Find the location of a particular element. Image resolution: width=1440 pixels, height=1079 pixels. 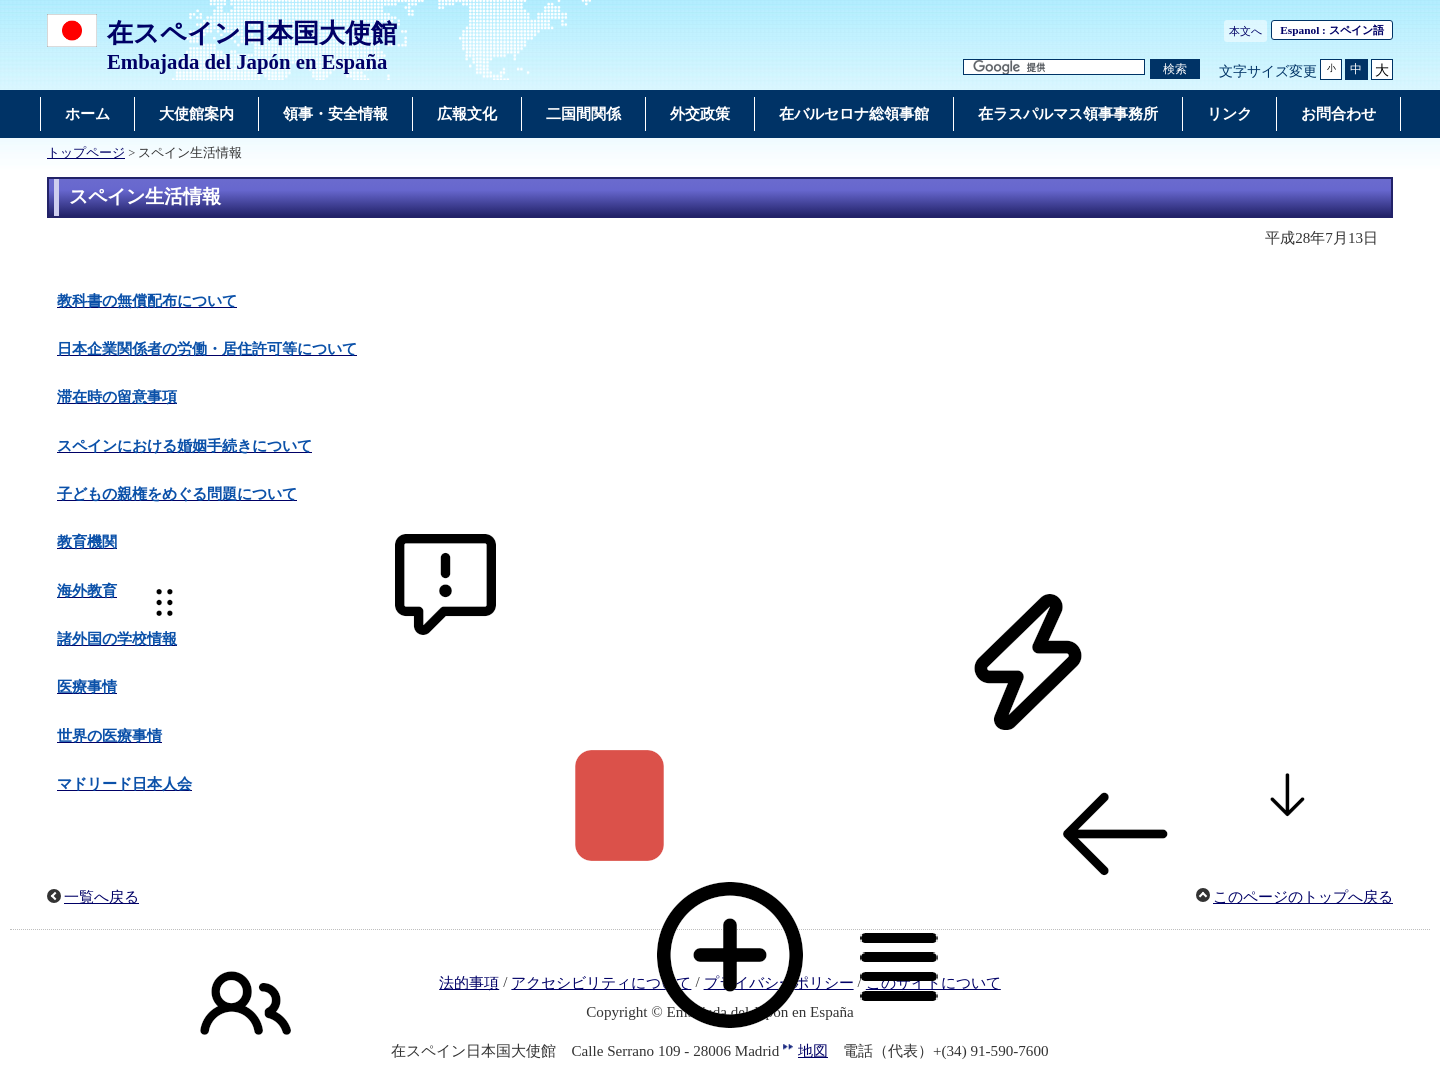

drag to reorder items in a list is located at coordinates (164, 602).